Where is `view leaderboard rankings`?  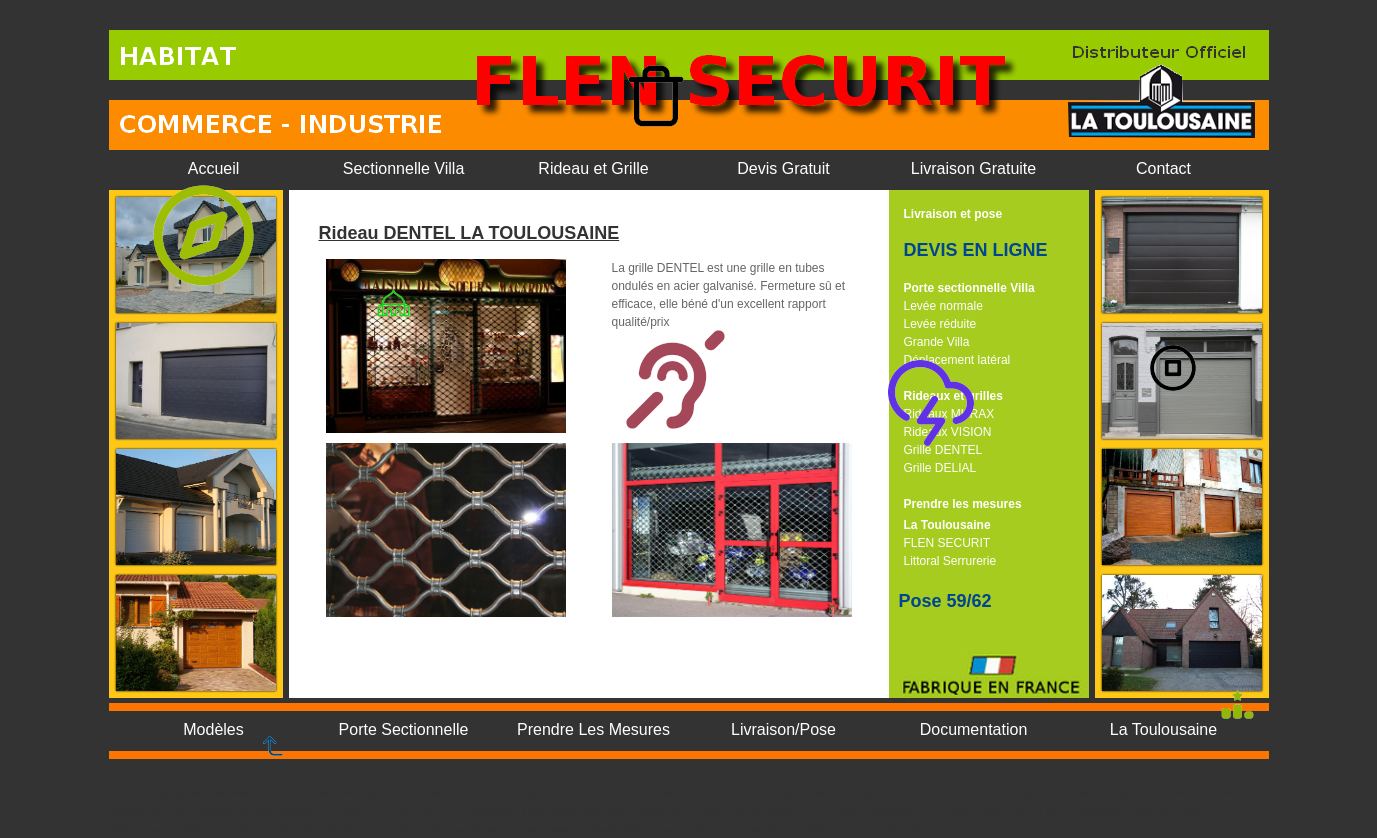
view leaderboard rankings is located at coordinates (1237, 704).